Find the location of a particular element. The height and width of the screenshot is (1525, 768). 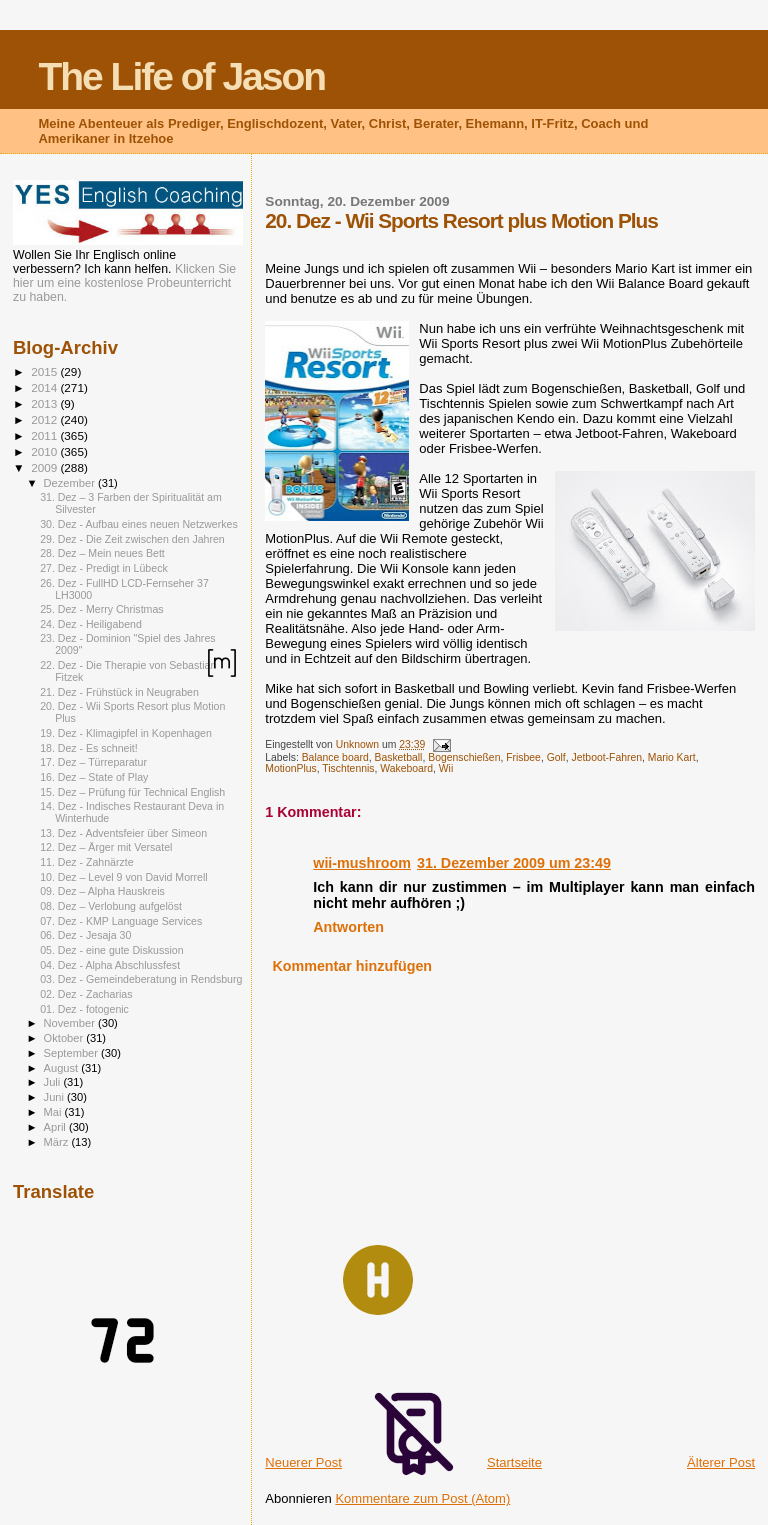

find nearby hospitals or medical facilities is located at coordinates (378, 1280).